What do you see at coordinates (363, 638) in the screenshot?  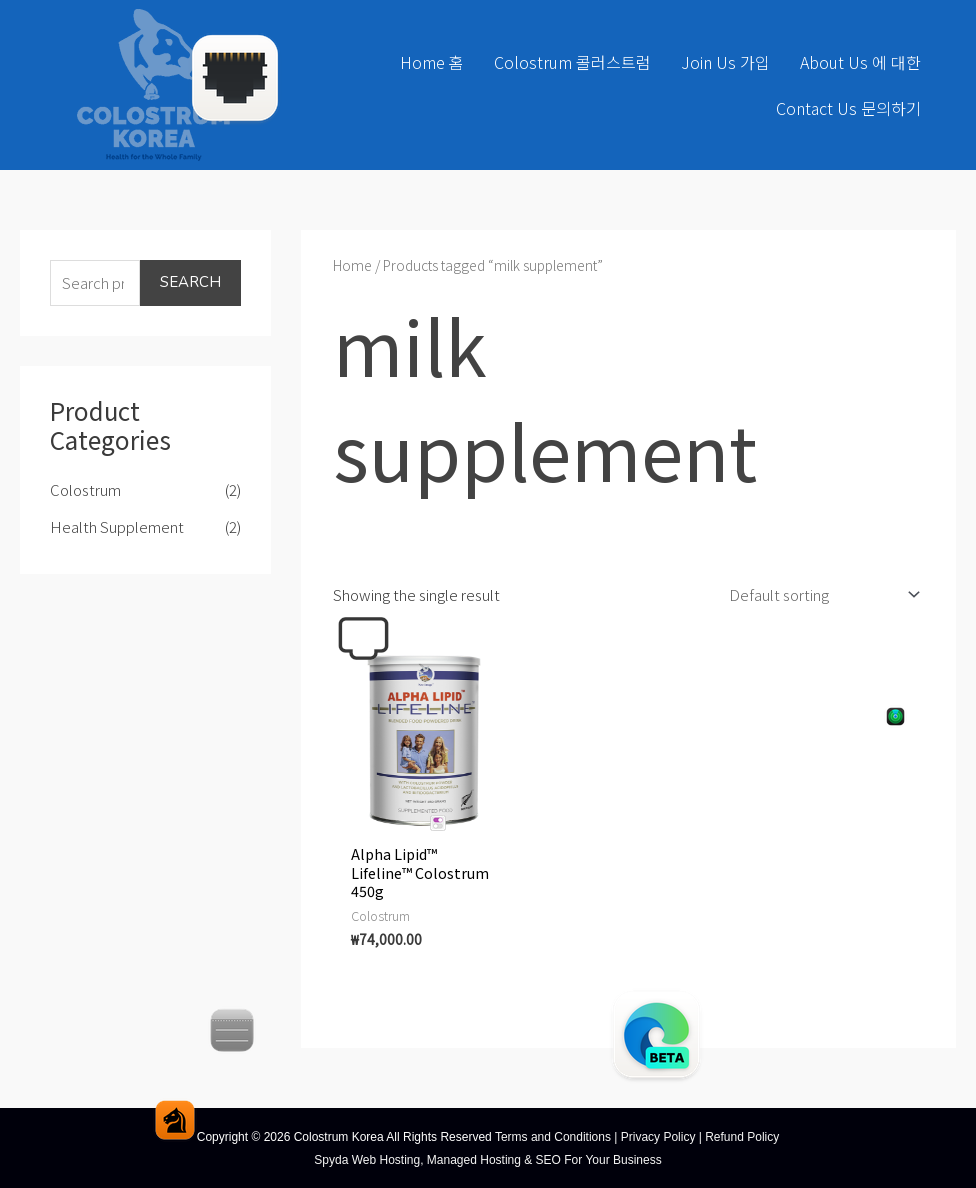 I see `access network or system preferences` at bounding box center [363, 638].